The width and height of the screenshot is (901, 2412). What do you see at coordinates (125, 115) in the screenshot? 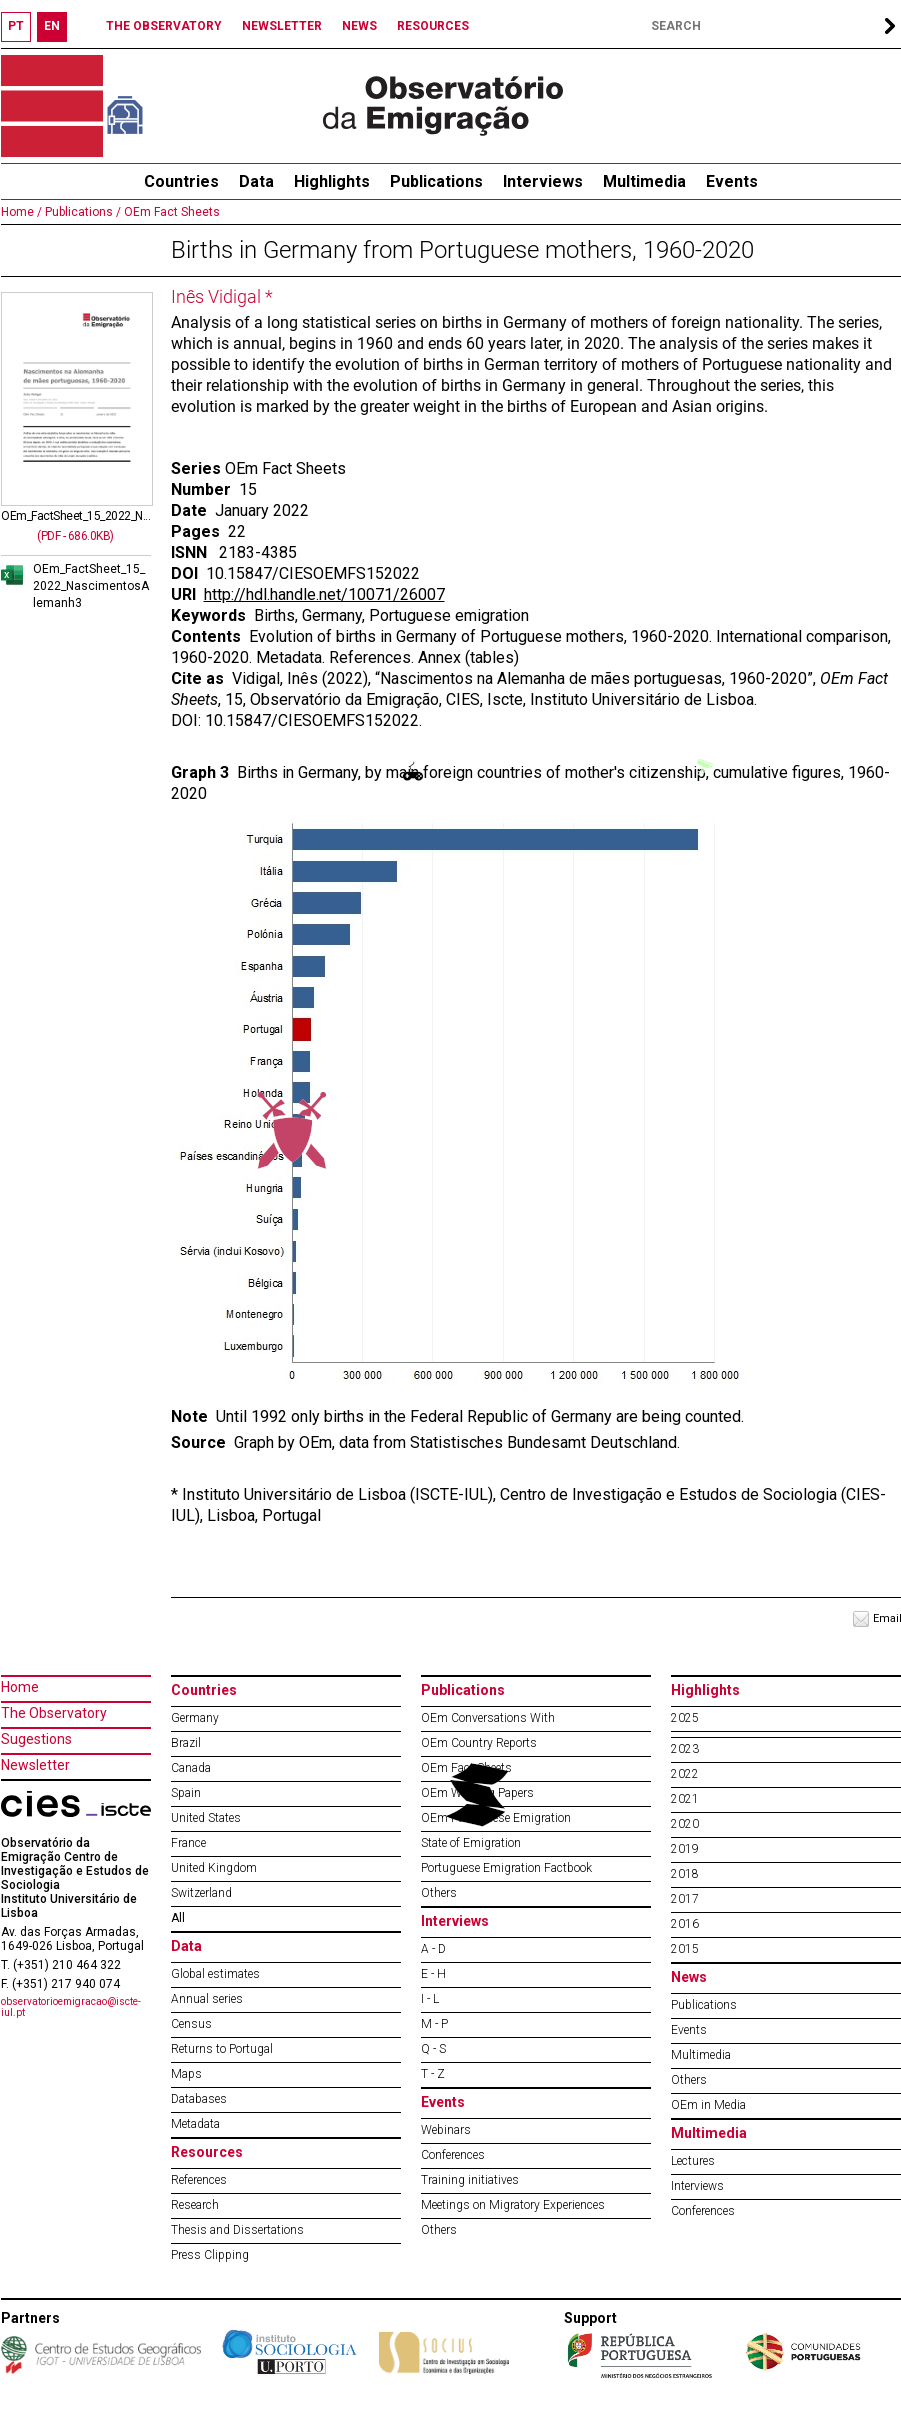
I see `access airlock or sealed compartment controls` at bounding box center [125, 115].